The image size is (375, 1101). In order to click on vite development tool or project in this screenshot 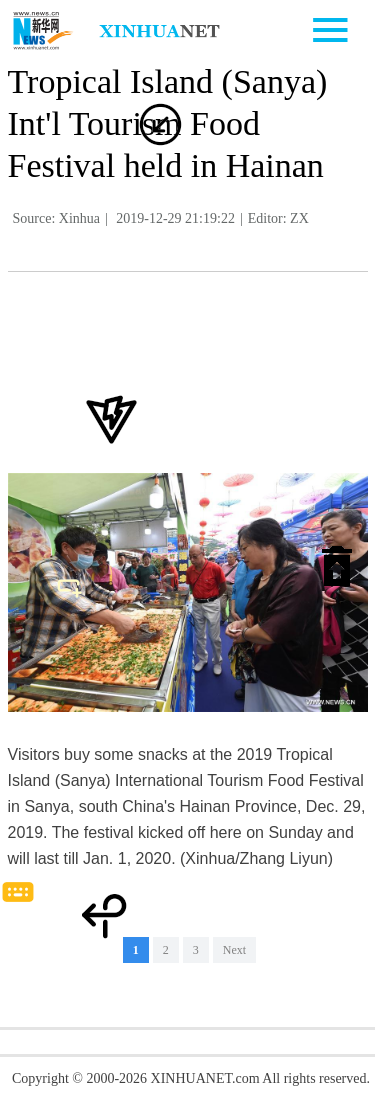, I will do `click(111, 418)`.